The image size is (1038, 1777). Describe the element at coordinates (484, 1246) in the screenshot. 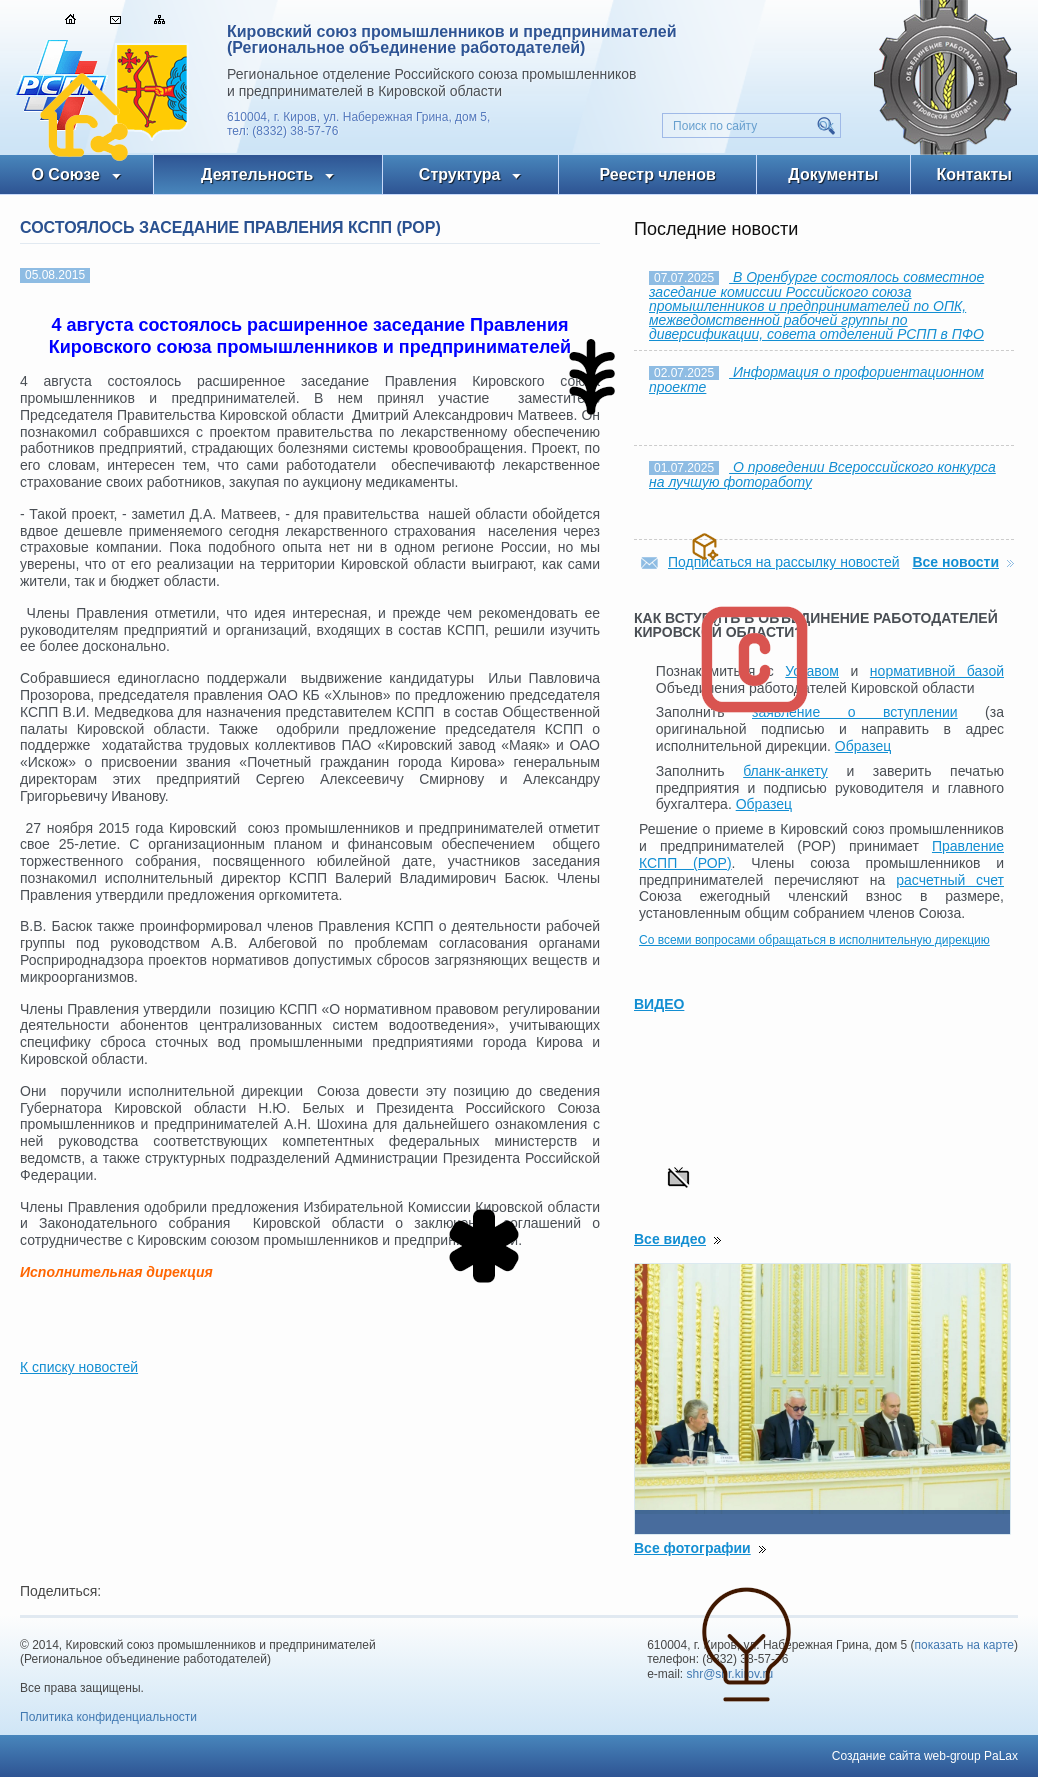

I see `access health or medical services` at that location.